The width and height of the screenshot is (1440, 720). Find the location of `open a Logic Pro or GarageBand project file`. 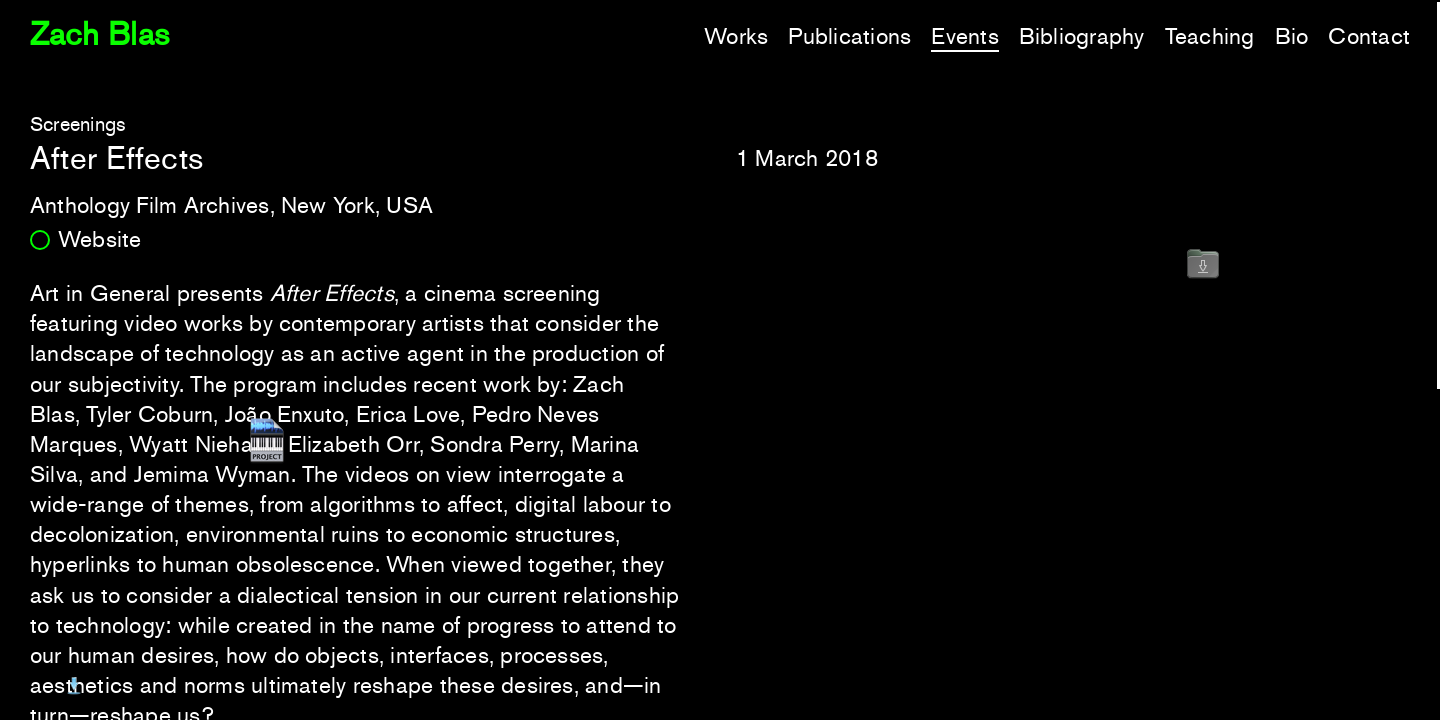

open a Logic Pro or GarageBand project file is located at coordinates (267, 441).